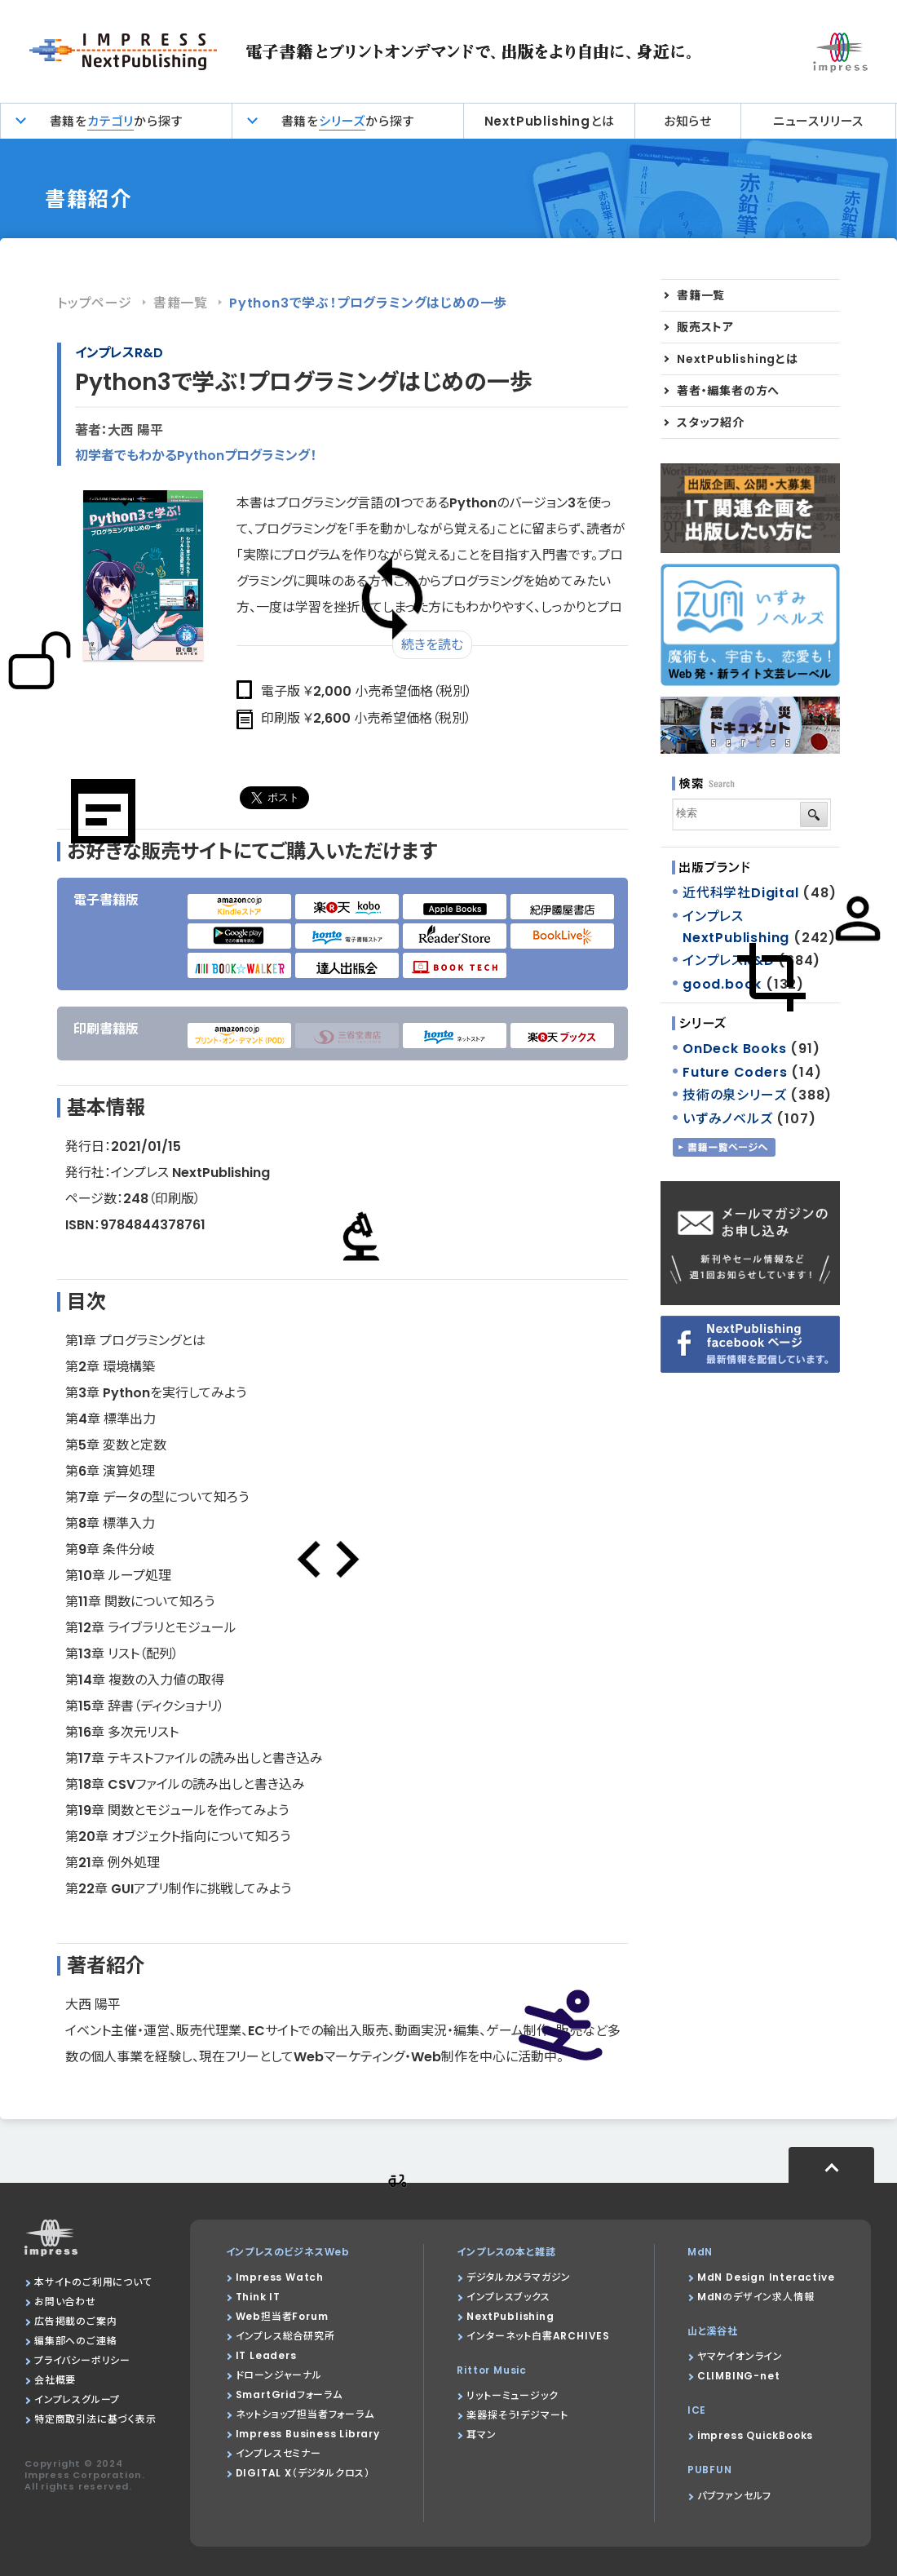 Image resolution: width=897 pixels, height=2576 pixels. Describe the element at coordinates (560, 2025) in the screenshot. I see `access skiing or winter sports activities` at that location.